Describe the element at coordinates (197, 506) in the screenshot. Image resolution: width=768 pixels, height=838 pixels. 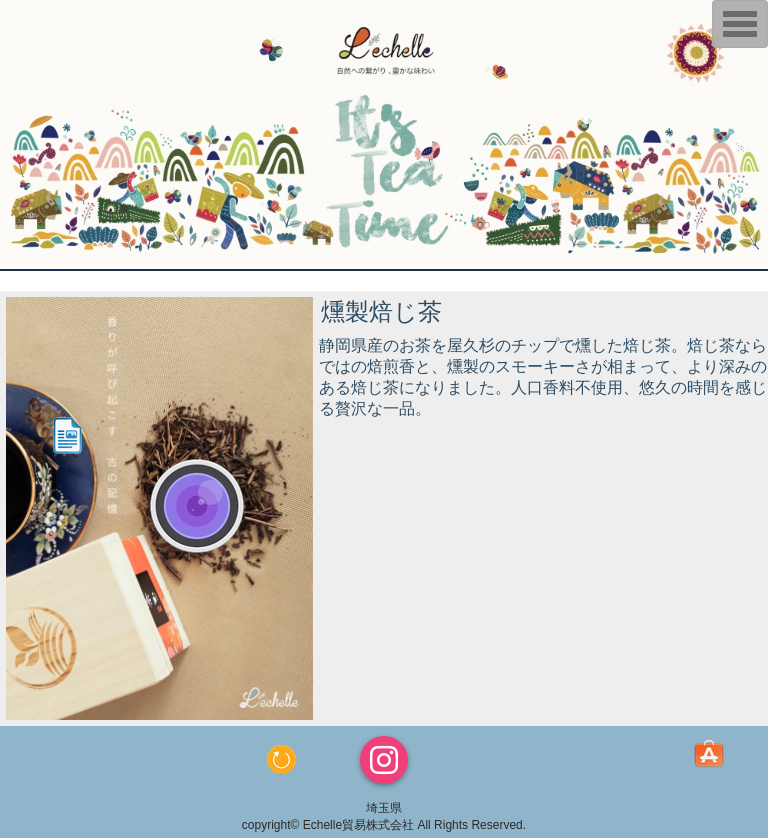
I see `open the camera app` at that location.